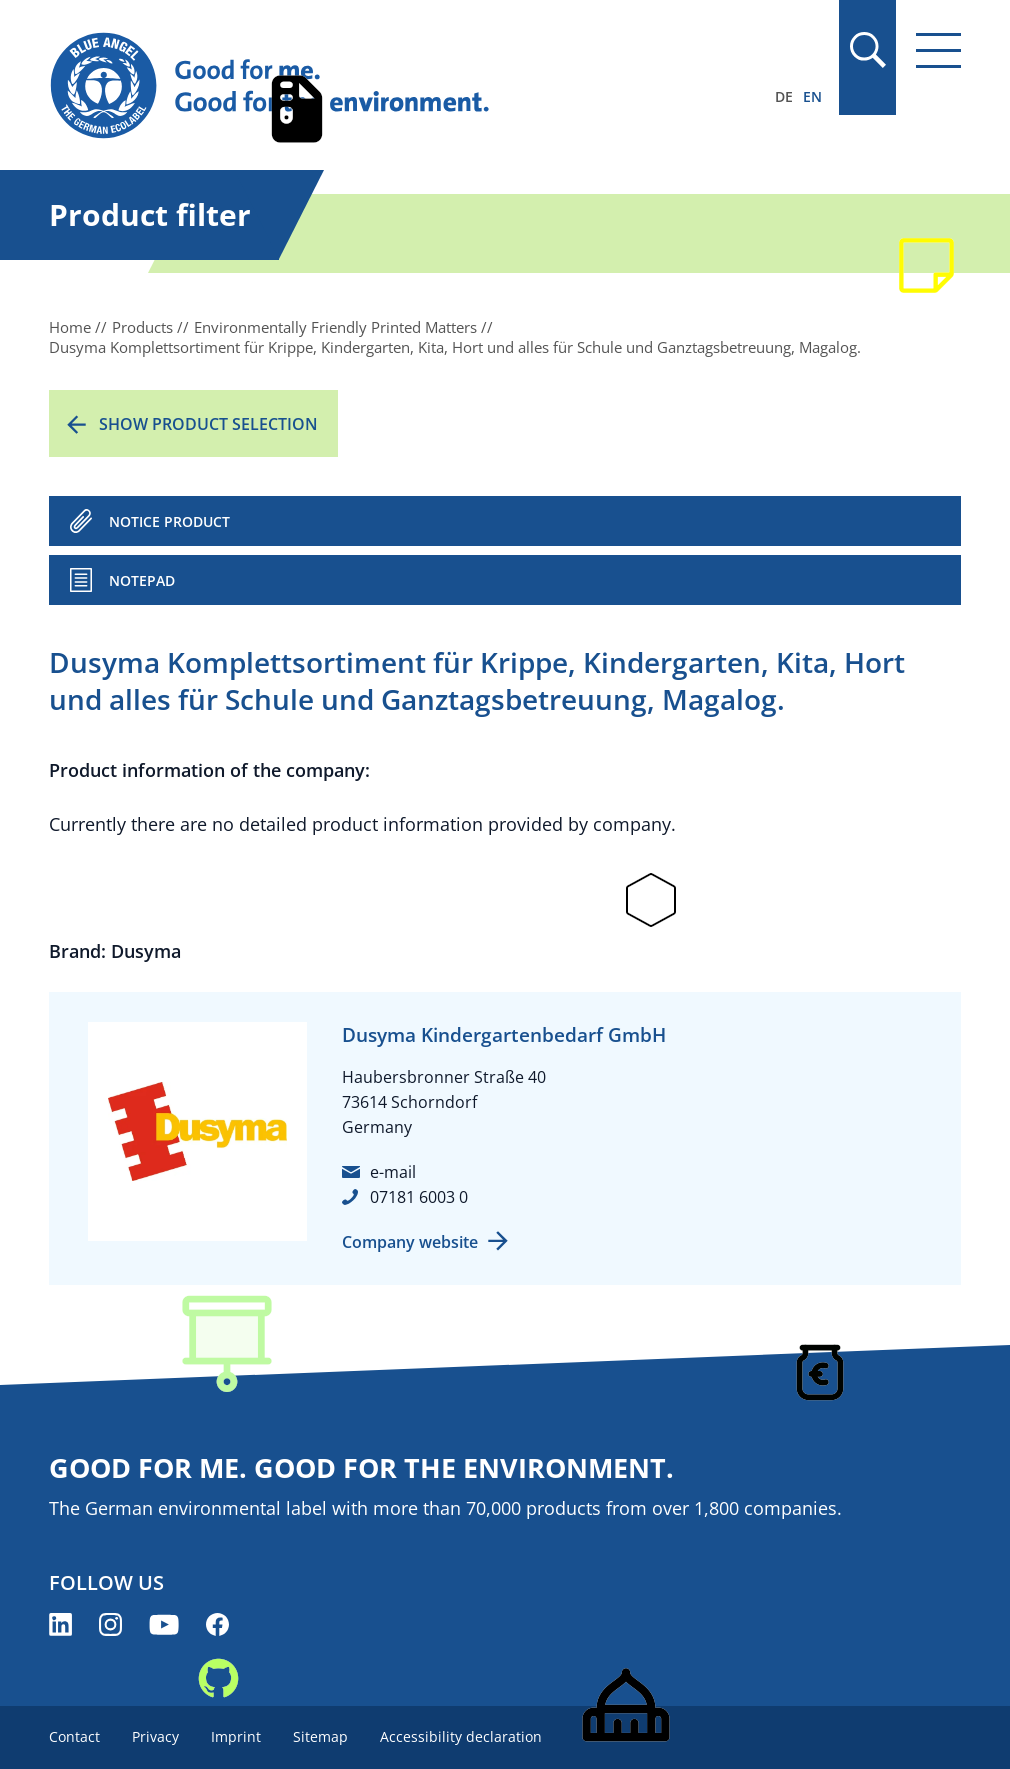 The image size is (1010, 1769). I want to click on indicates a nearby mosque or place of worship, so click(626, 1709).